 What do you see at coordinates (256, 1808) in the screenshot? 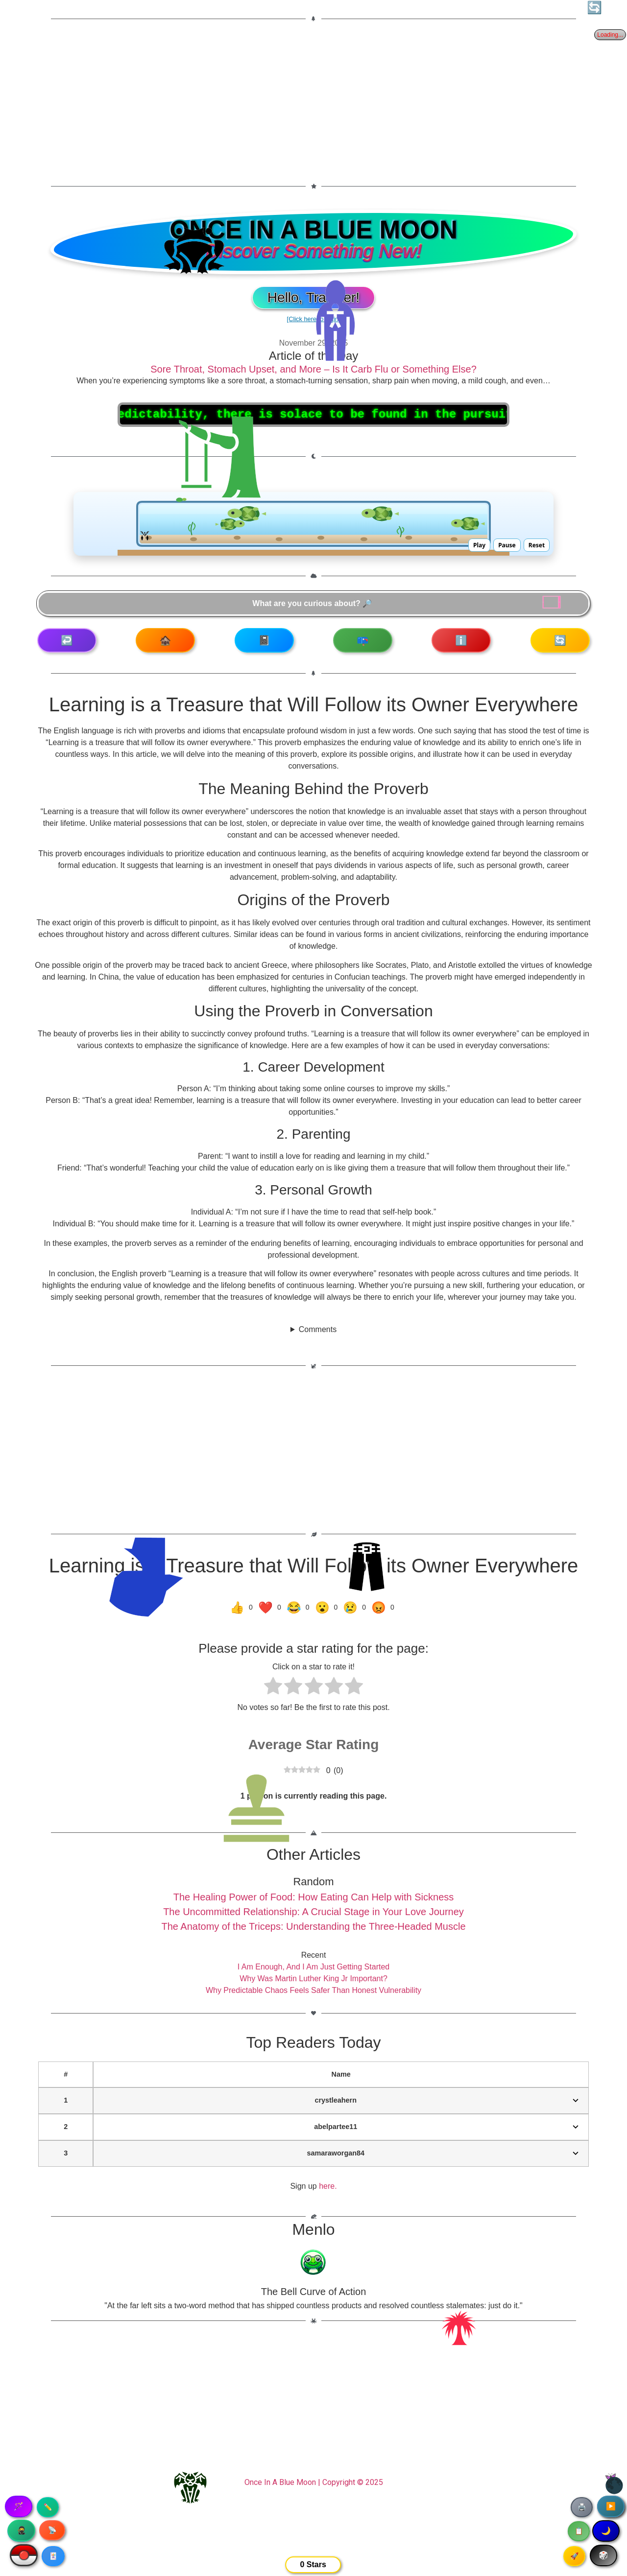
I see `apply a stamp or seal to a document` at bounding box center [256, 1808].